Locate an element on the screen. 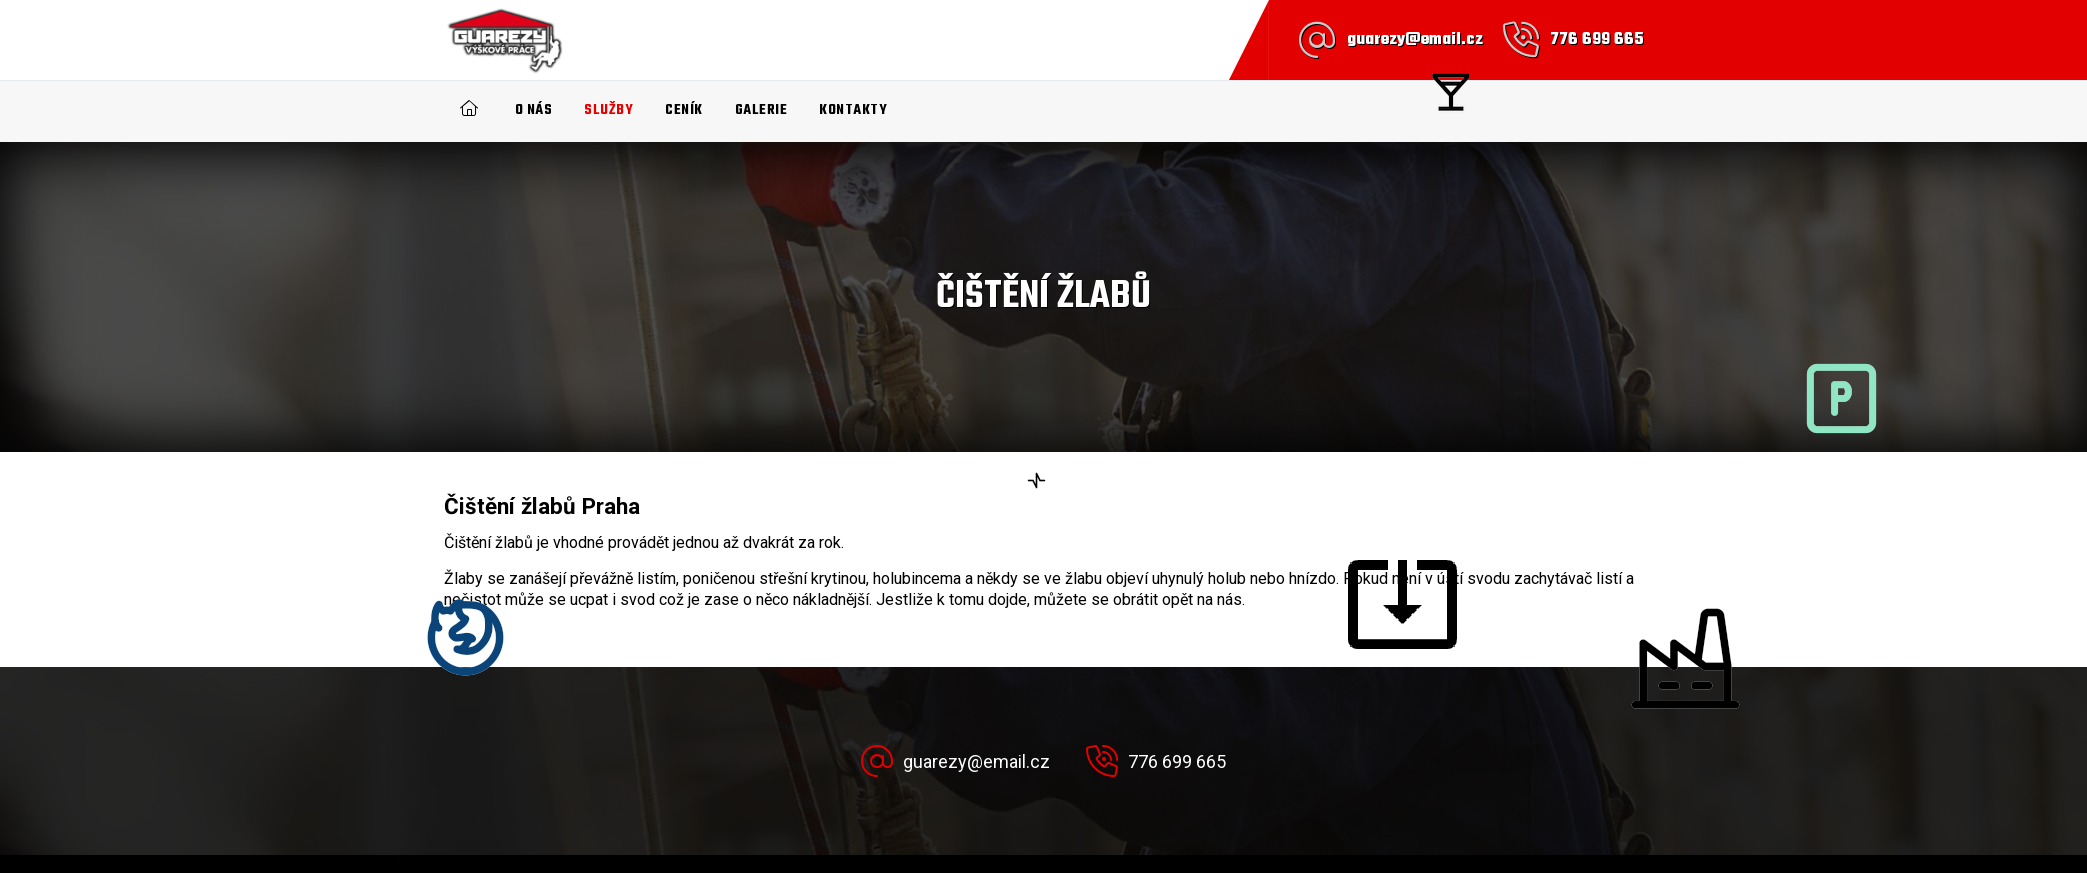 This screenshot has height=873, width=2087. open link in Firefox browser is located at coordinates (465, 637).